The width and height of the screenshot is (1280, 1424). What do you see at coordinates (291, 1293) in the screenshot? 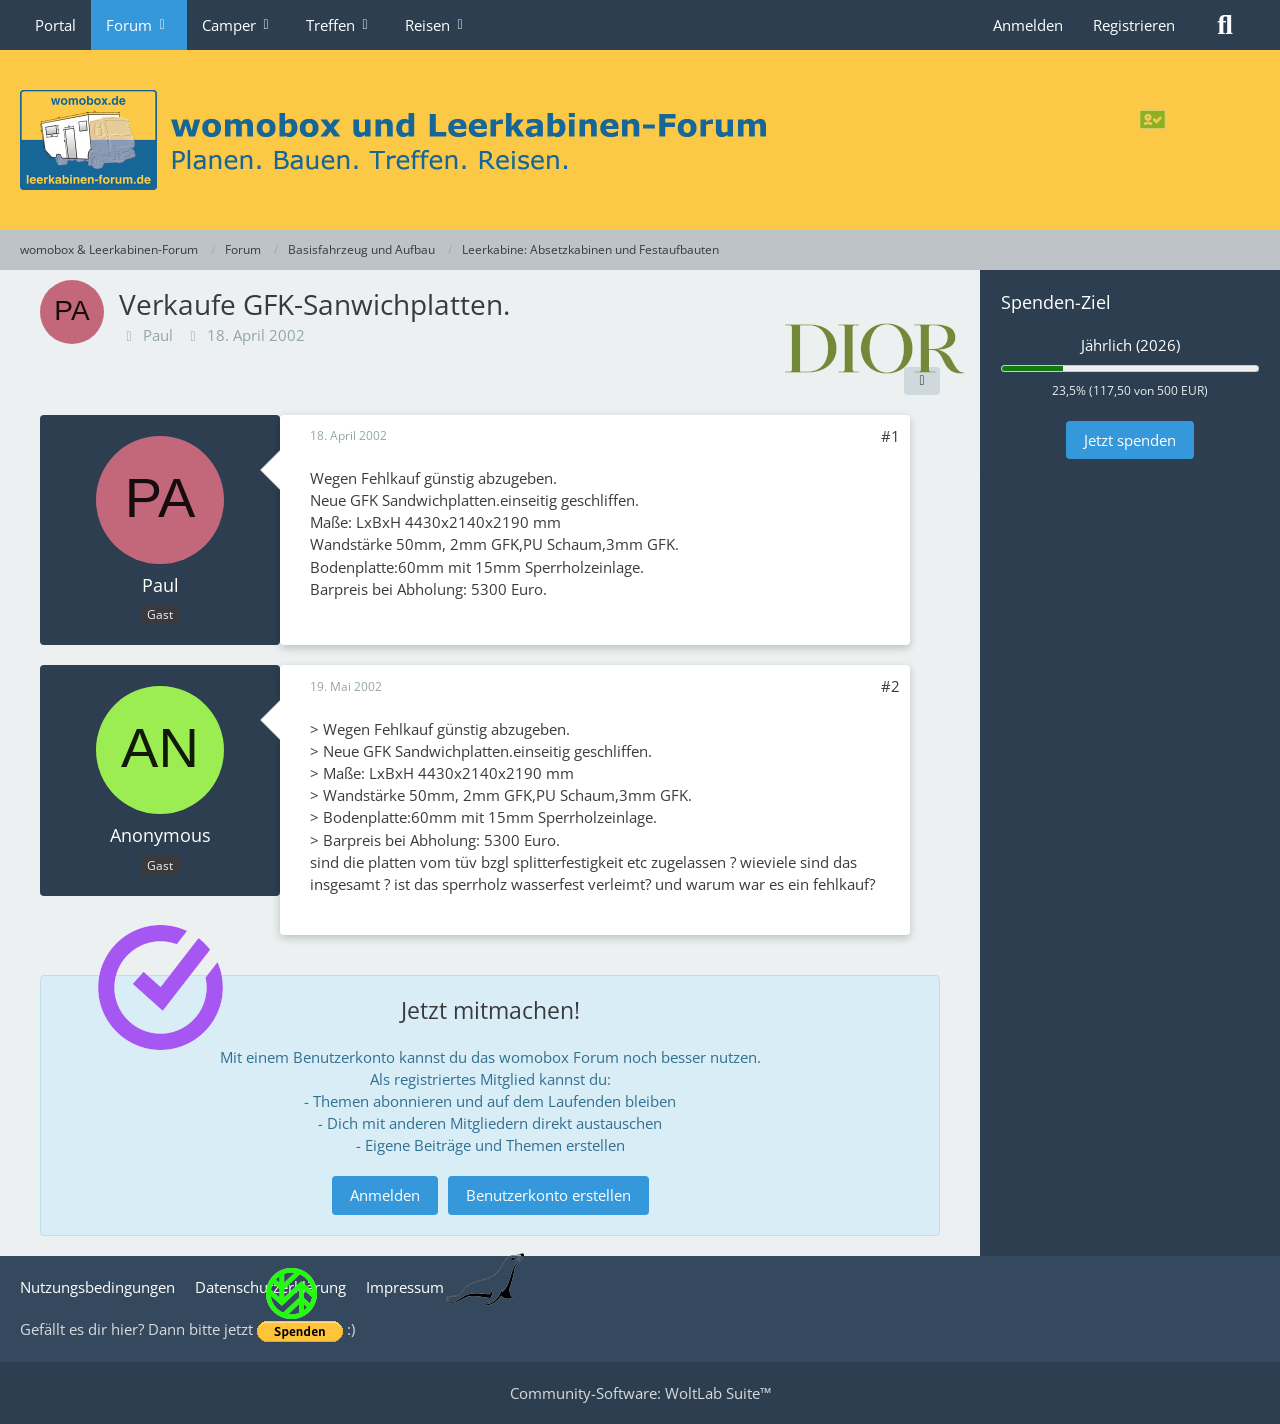
I see `wasabi cloud storage service logo` at bounding box center [291, 1293].